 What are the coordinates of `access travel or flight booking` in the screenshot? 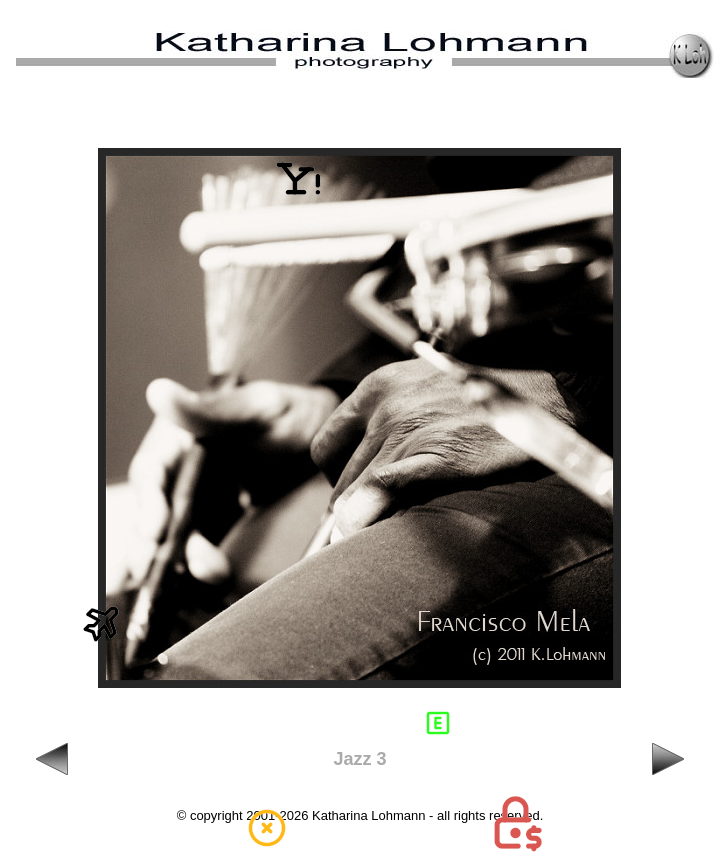 It's located at (101, 624).